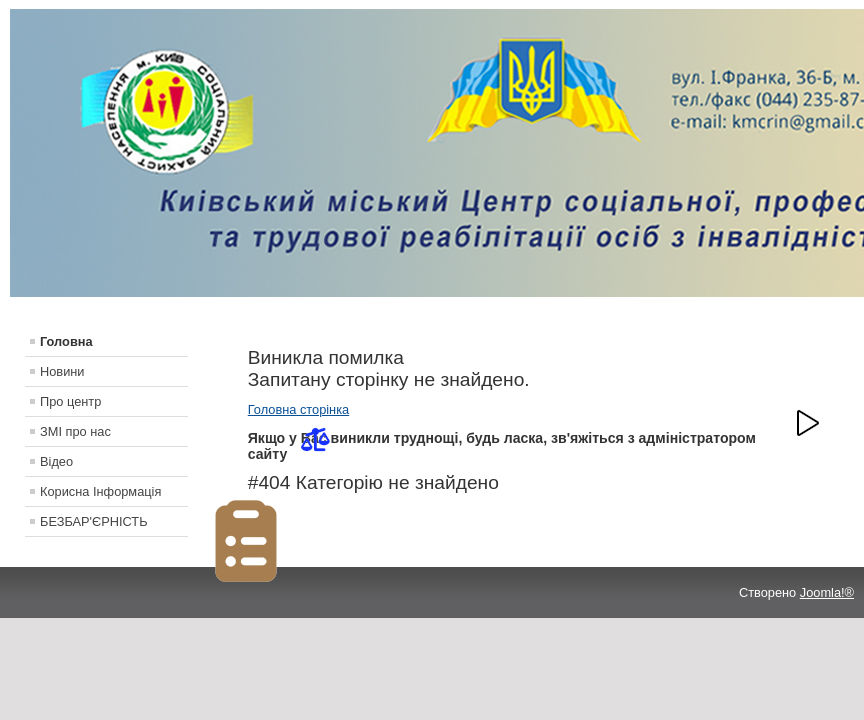  What do you see at coordinates (315, 439) in the screenshot?
I see `indicates an unbalanced comparison or unequal weight` at bounding box center [315, 439].